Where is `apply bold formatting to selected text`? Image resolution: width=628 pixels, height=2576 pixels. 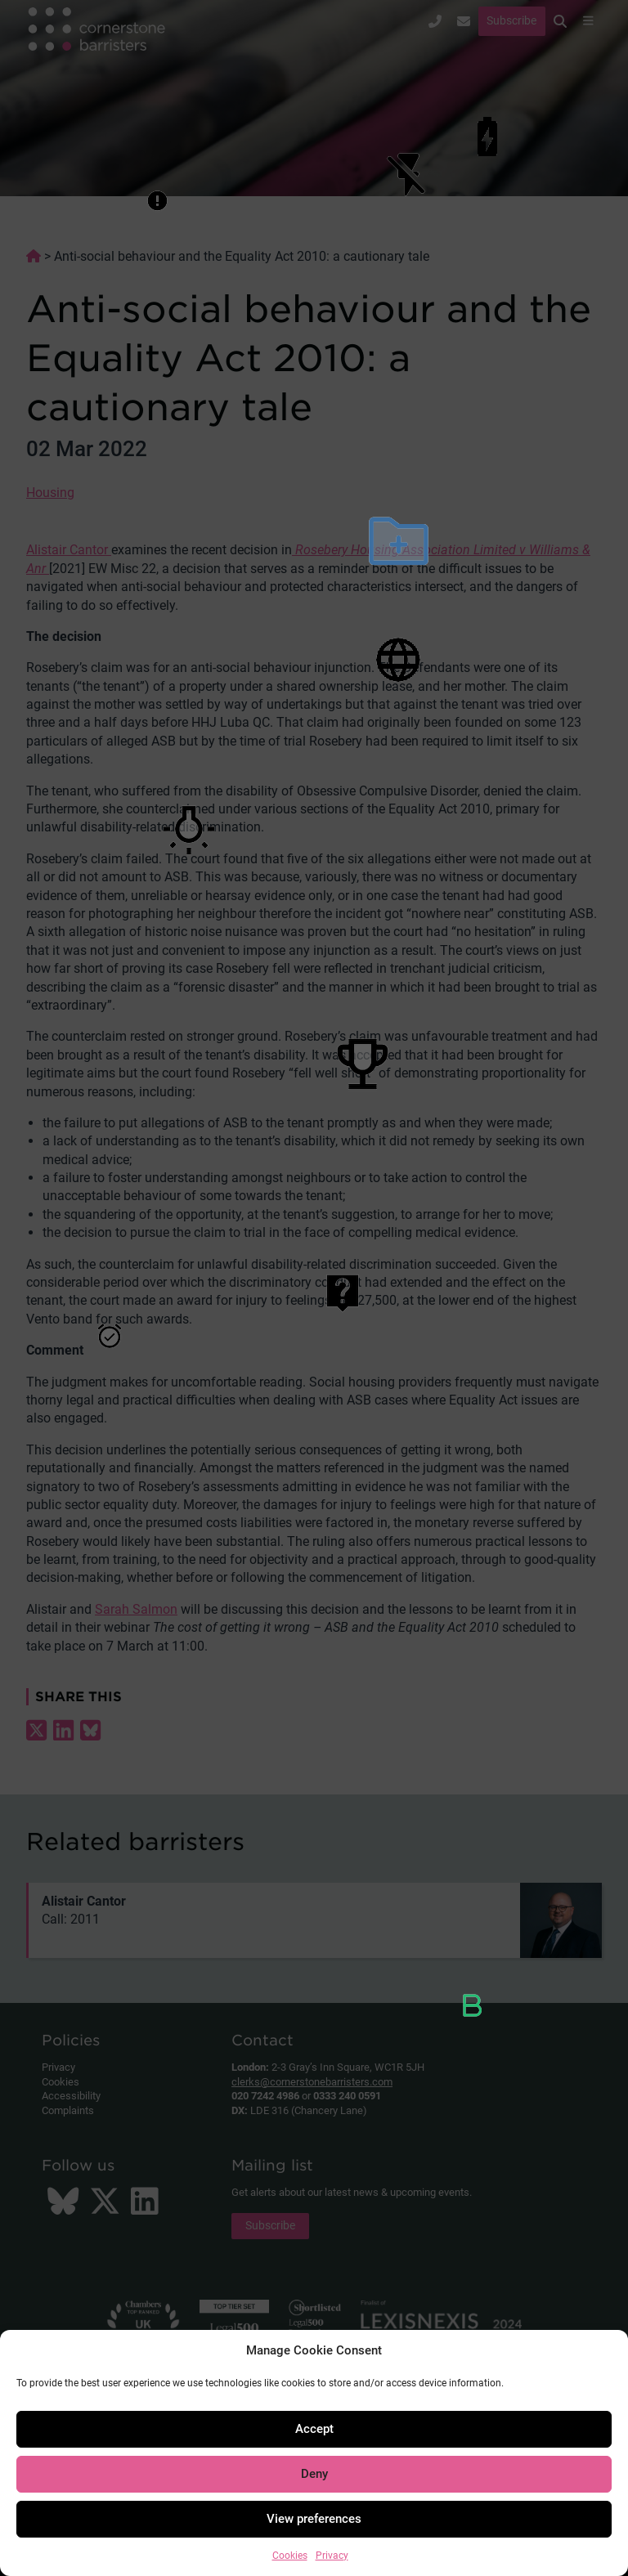 apply bold formatting to selected text is located at coordinates (472, 2005).